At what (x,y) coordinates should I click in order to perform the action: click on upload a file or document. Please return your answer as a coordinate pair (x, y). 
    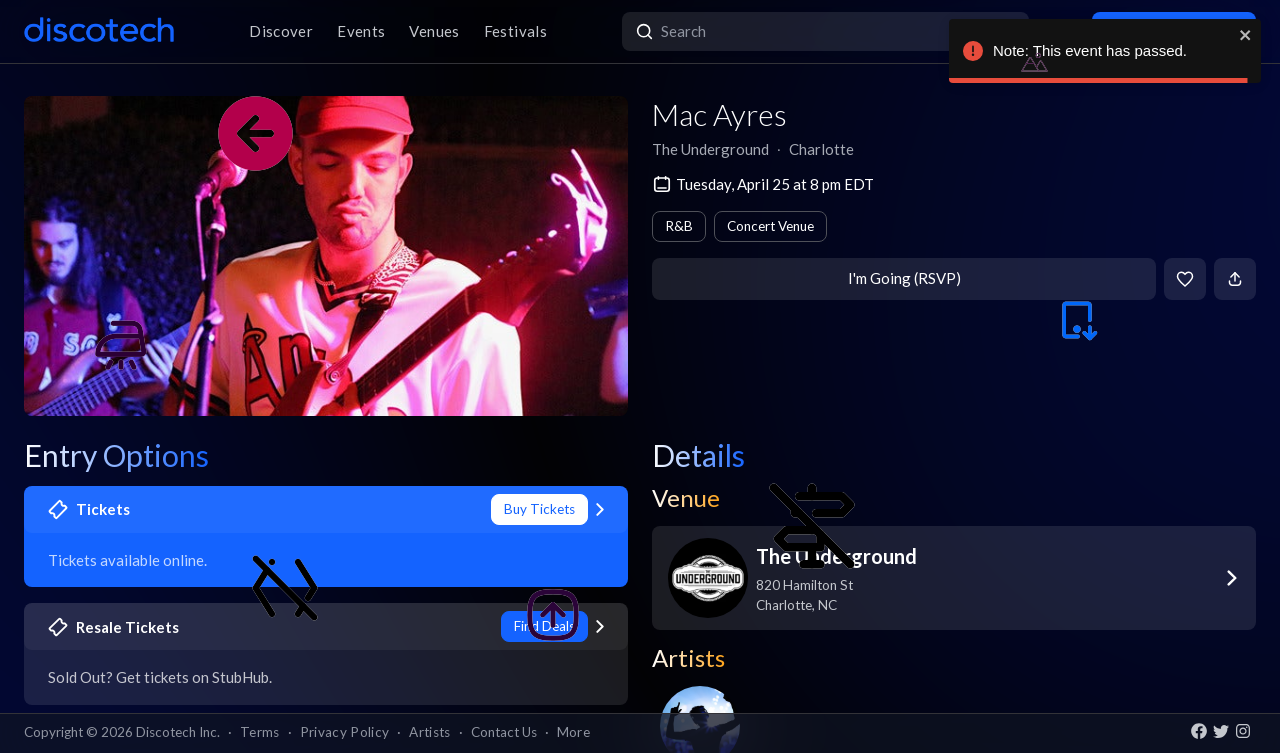
    Looking at the image, I should click on (553, 615).